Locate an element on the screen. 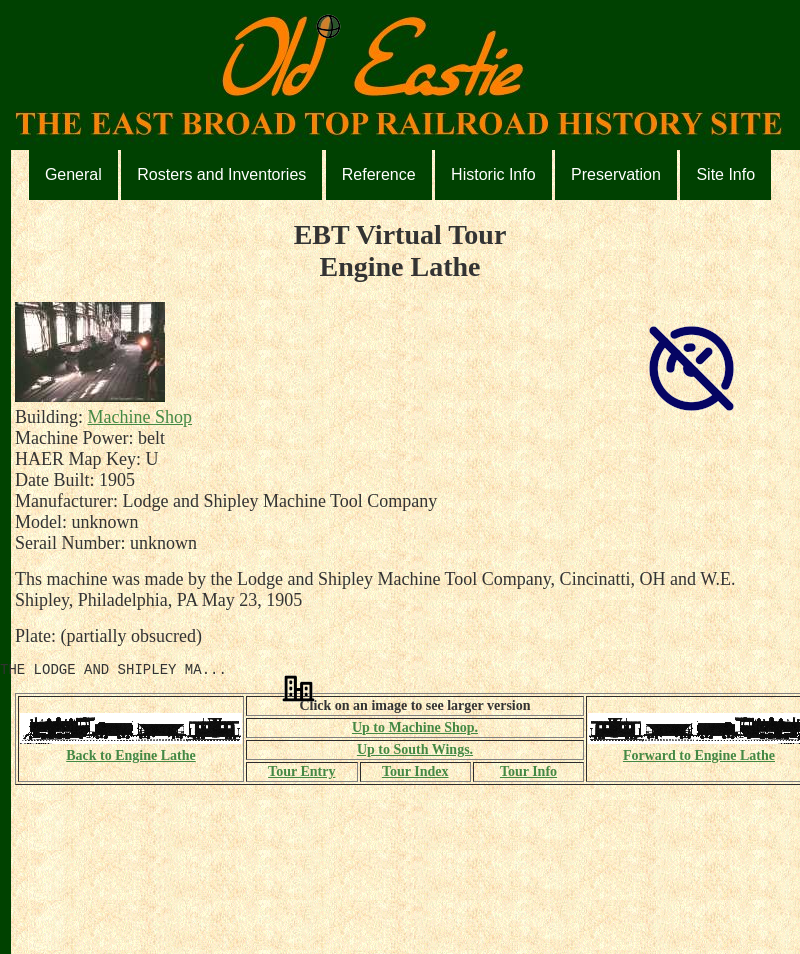 This screenshot has height=954, width=800. view city or urban locations is located at coordinates (298, 688).